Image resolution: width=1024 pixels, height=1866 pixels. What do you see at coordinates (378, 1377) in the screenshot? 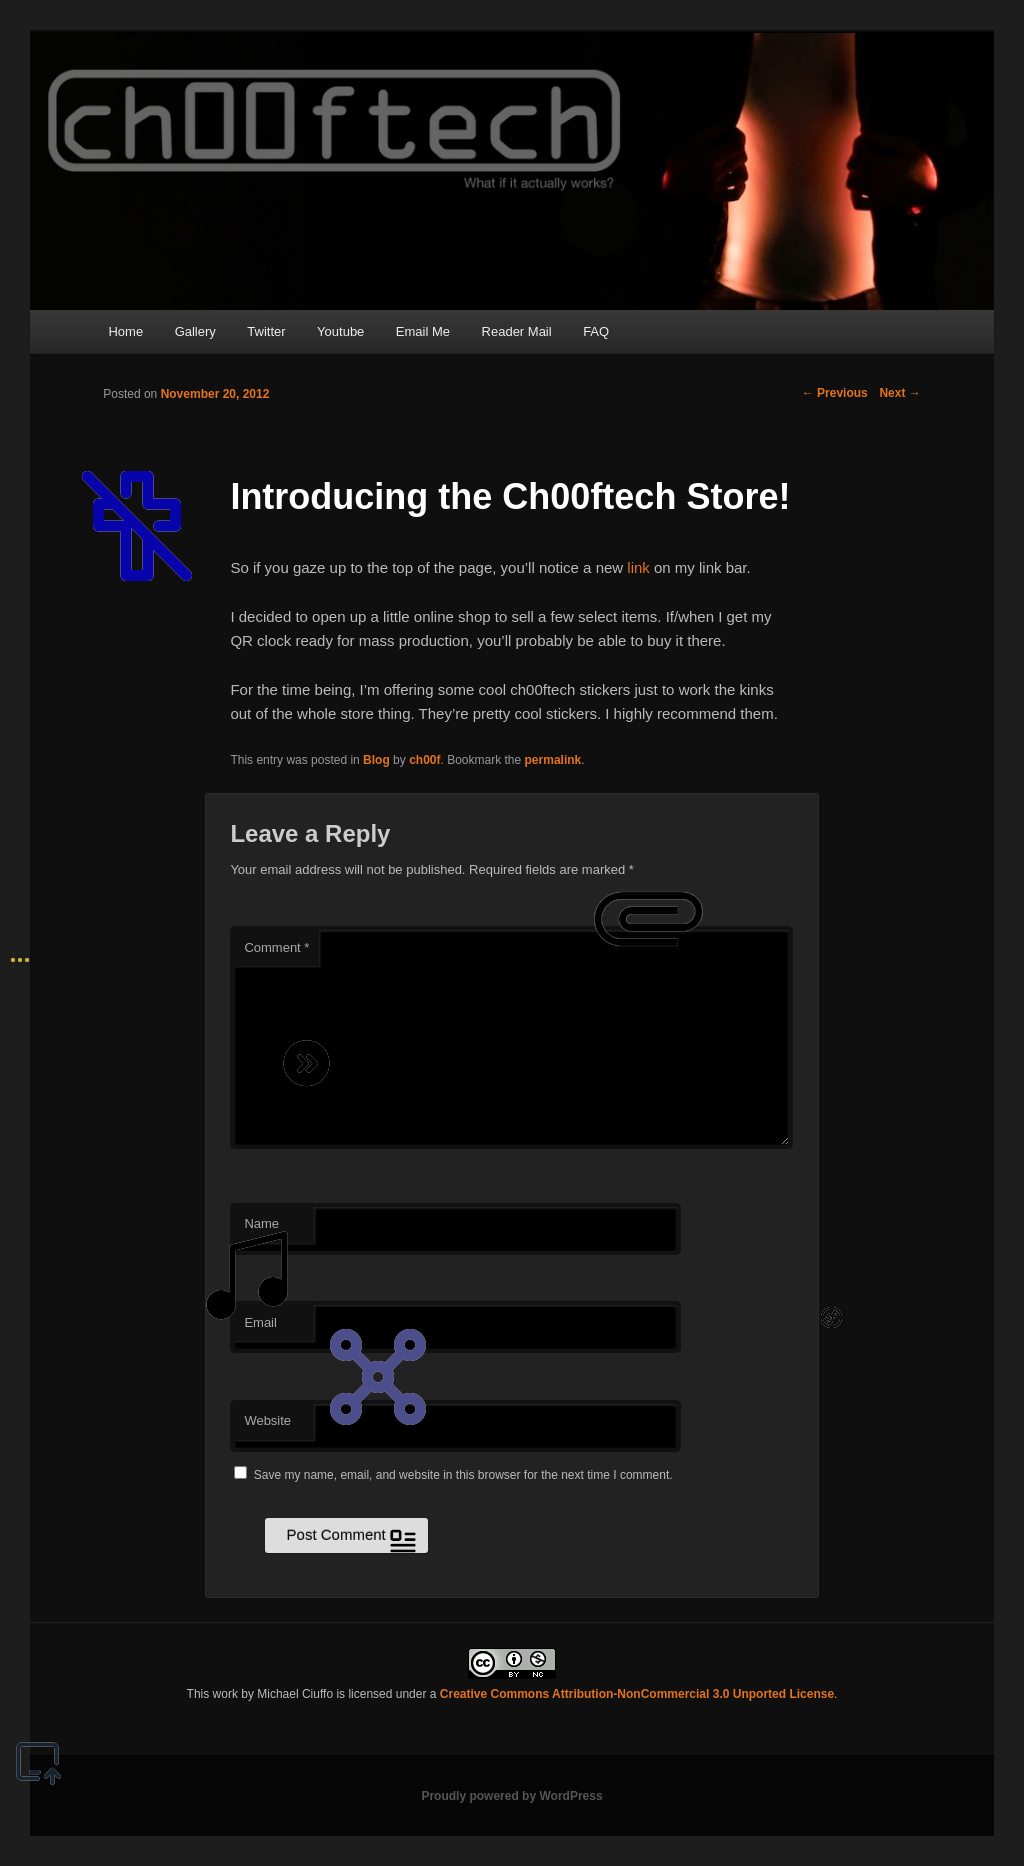
I see `view star network topology` at bounding box center [378, 1377].